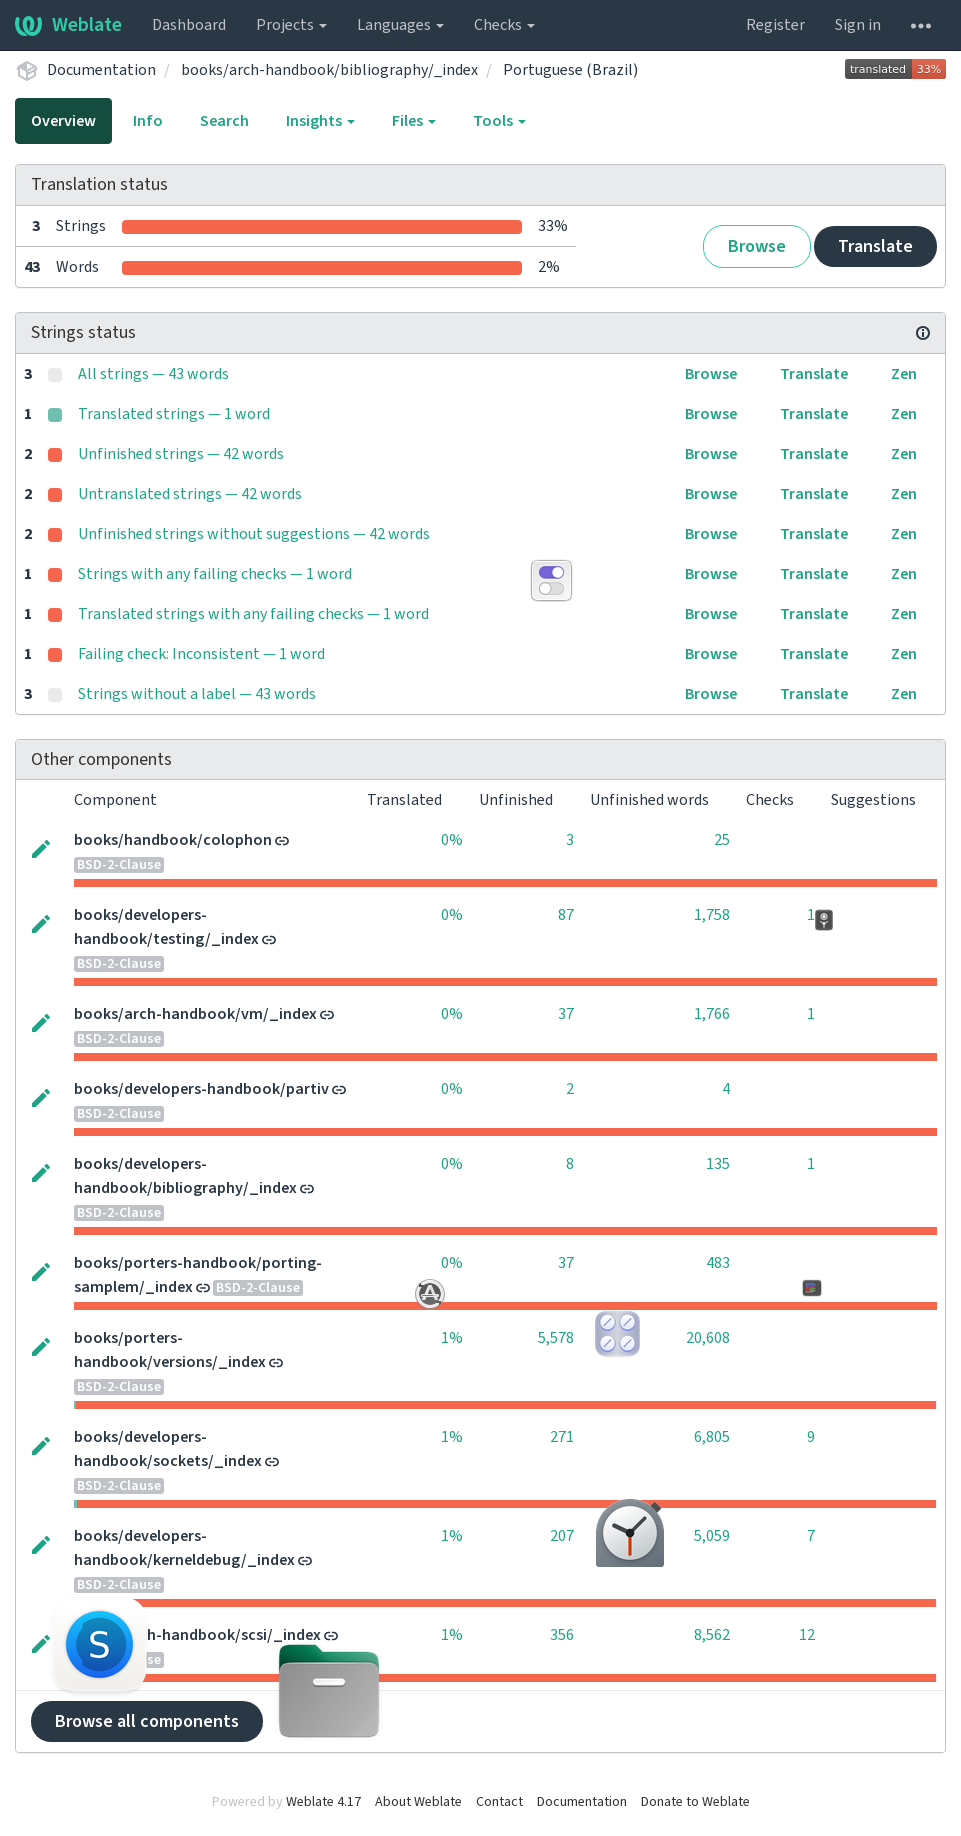 The width and height of the screenshot is (961, 1836). I want to click on check for available software updates, so click(430, 1294).